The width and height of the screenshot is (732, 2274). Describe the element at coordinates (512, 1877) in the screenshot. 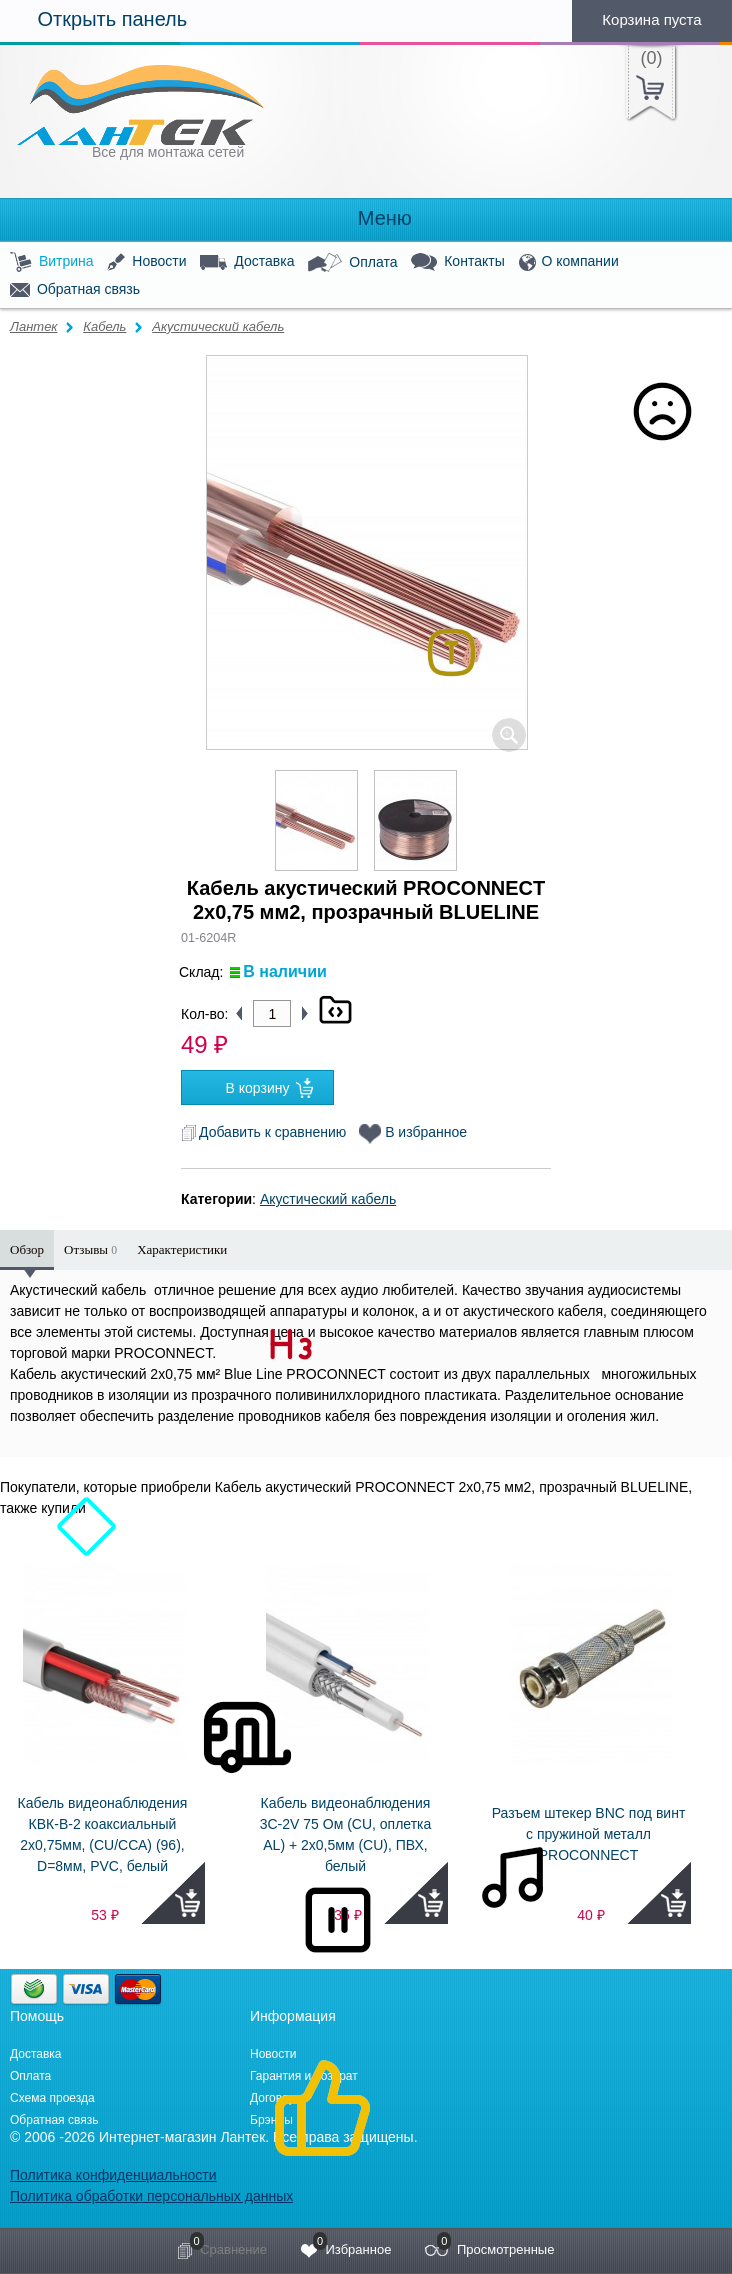

I see `open music player or library` at that location.